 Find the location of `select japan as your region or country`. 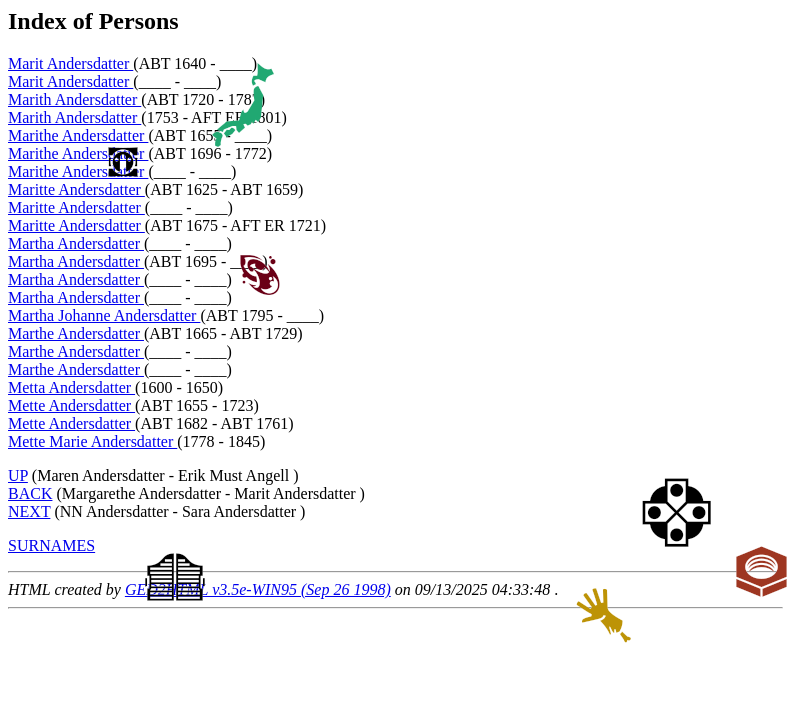

select japan as your region or country is located at coordinates (243, 105).